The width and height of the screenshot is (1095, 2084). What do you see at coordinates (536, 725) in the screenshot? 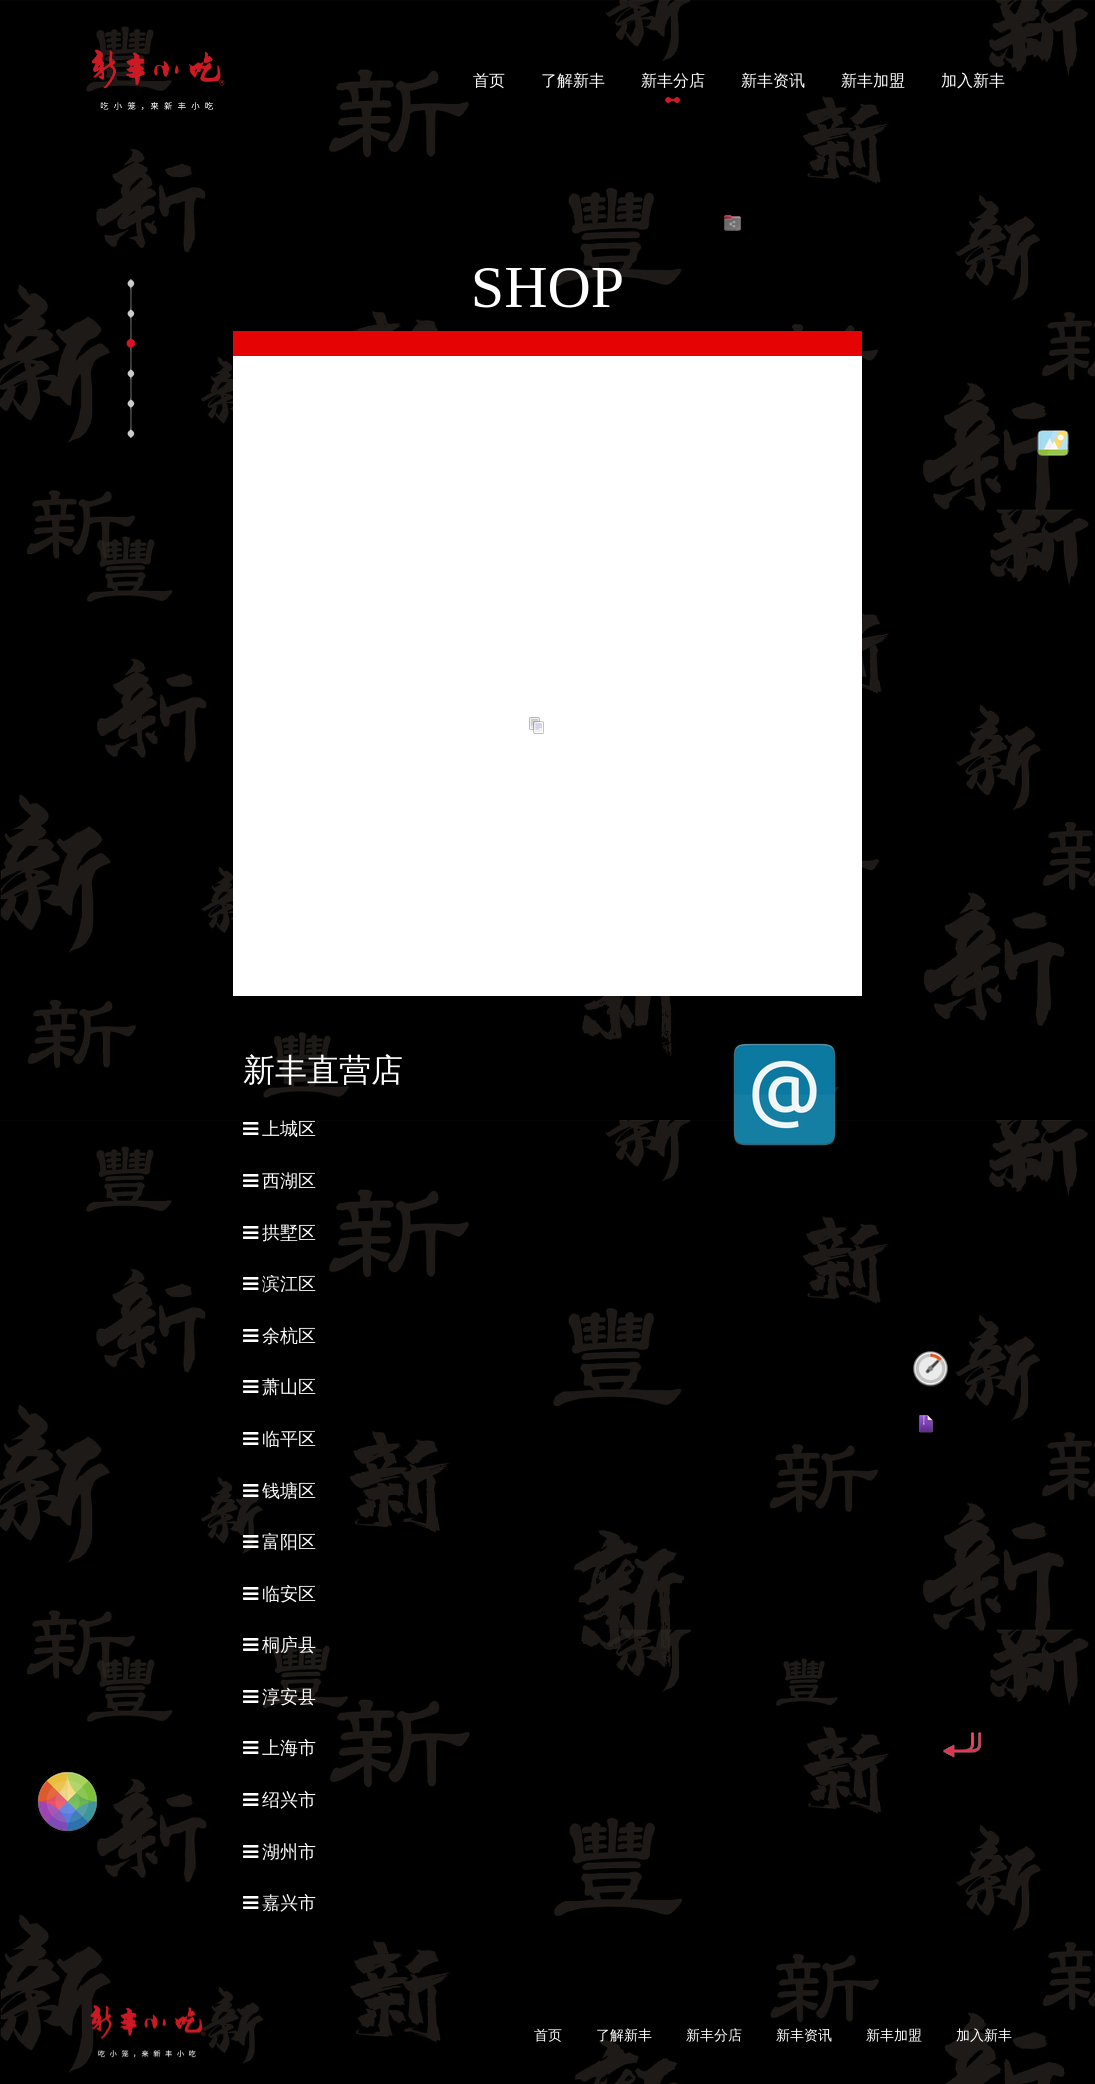
I see `copy selected content to clipboard` at bounding box center [536, 725].